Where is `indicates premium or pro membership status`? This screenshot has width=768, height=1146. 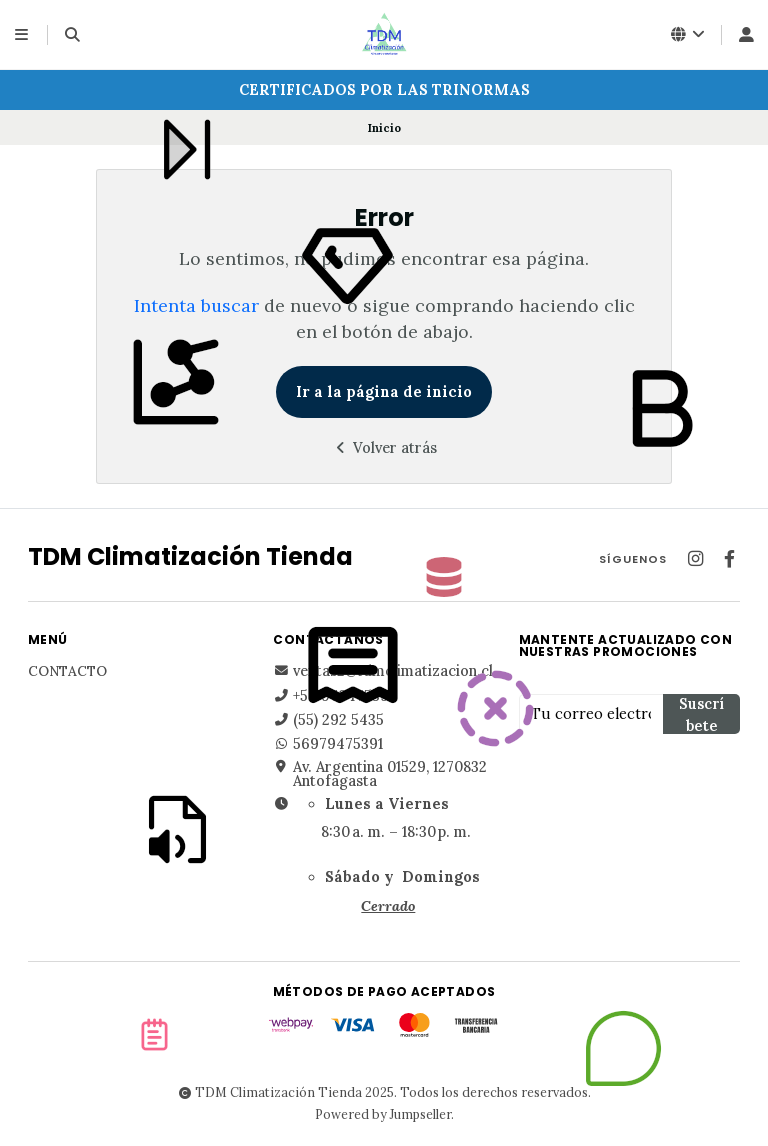 indicates premium or pro membership status is located at coordinates (347, 264).